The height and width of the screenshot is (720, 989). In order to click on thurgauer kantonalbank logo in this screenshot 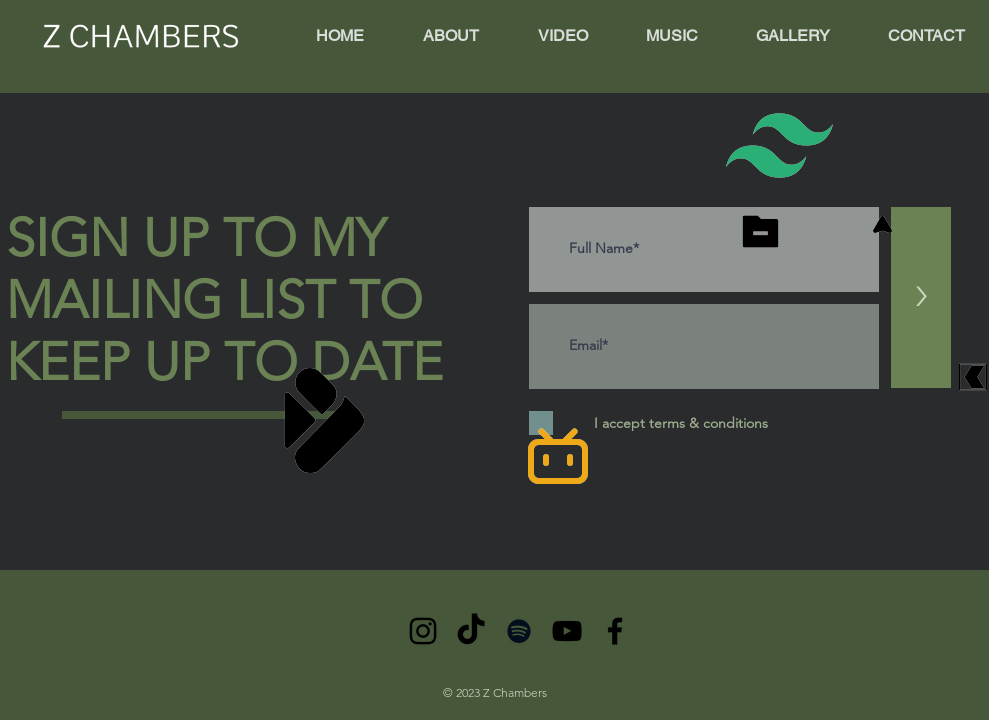, I will do `click(973, 377)`.